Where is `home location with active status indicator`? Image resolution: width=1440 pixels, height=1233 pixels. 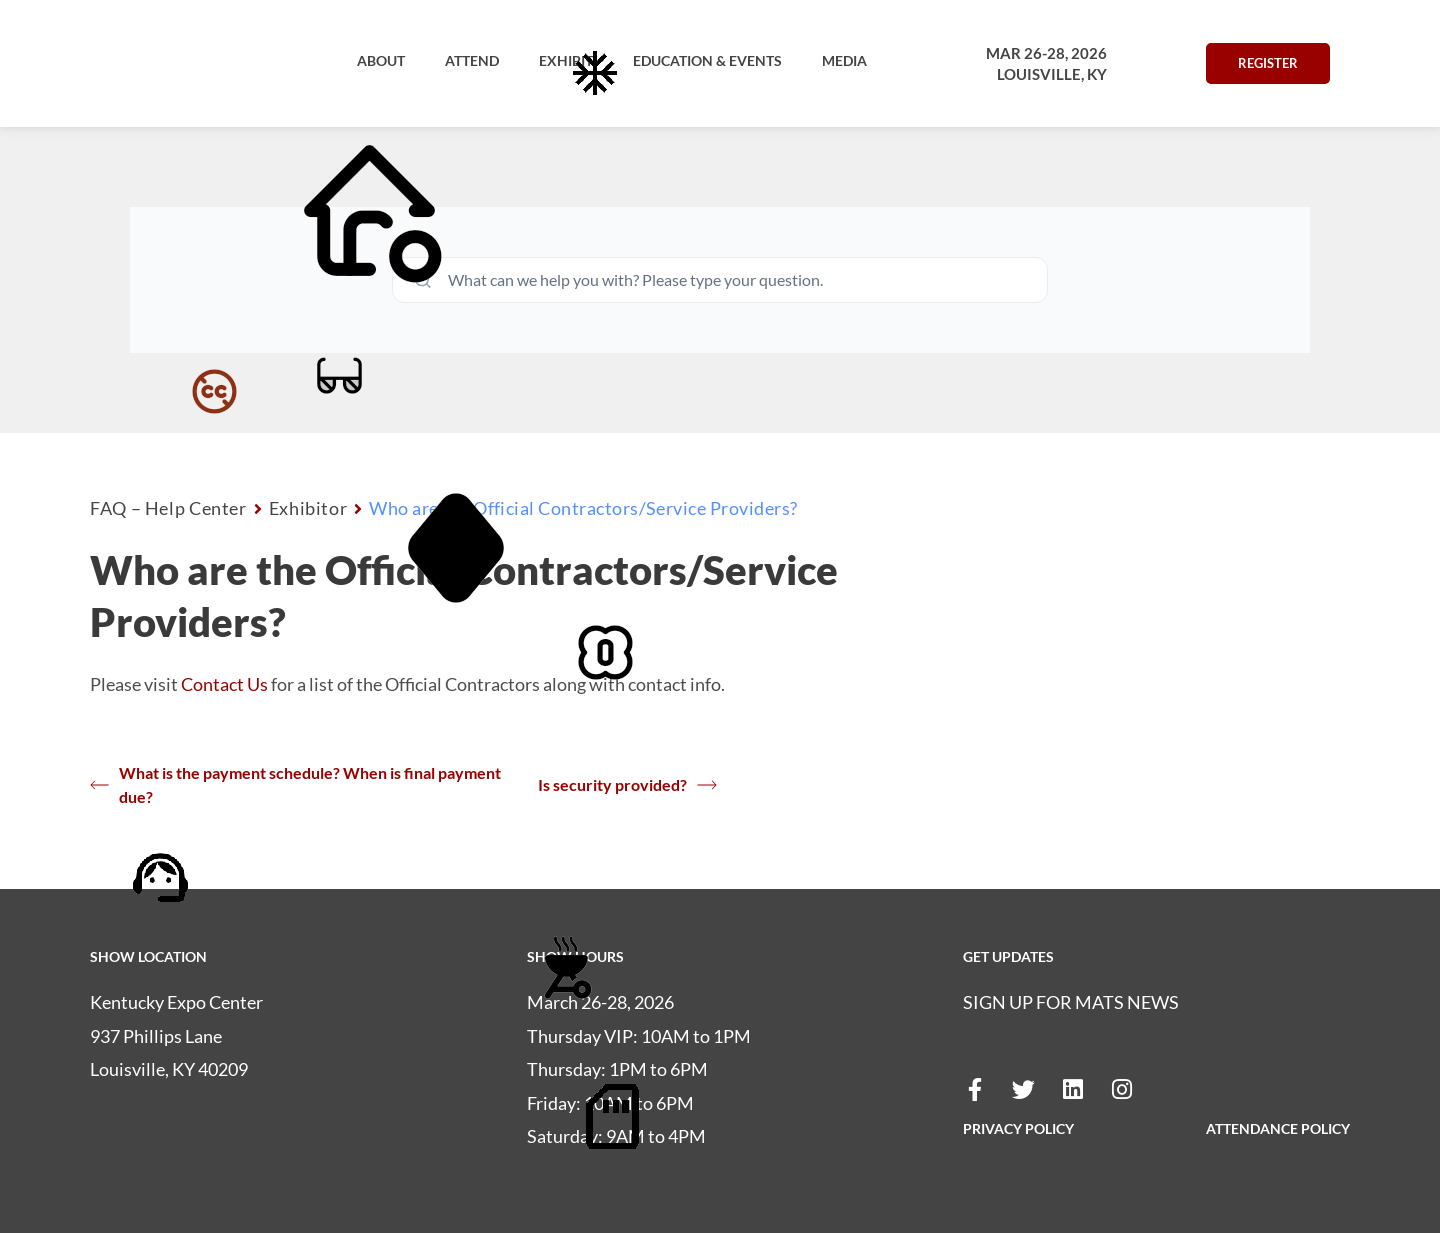 home location with active status indicator is located at coordinates (369, 210).